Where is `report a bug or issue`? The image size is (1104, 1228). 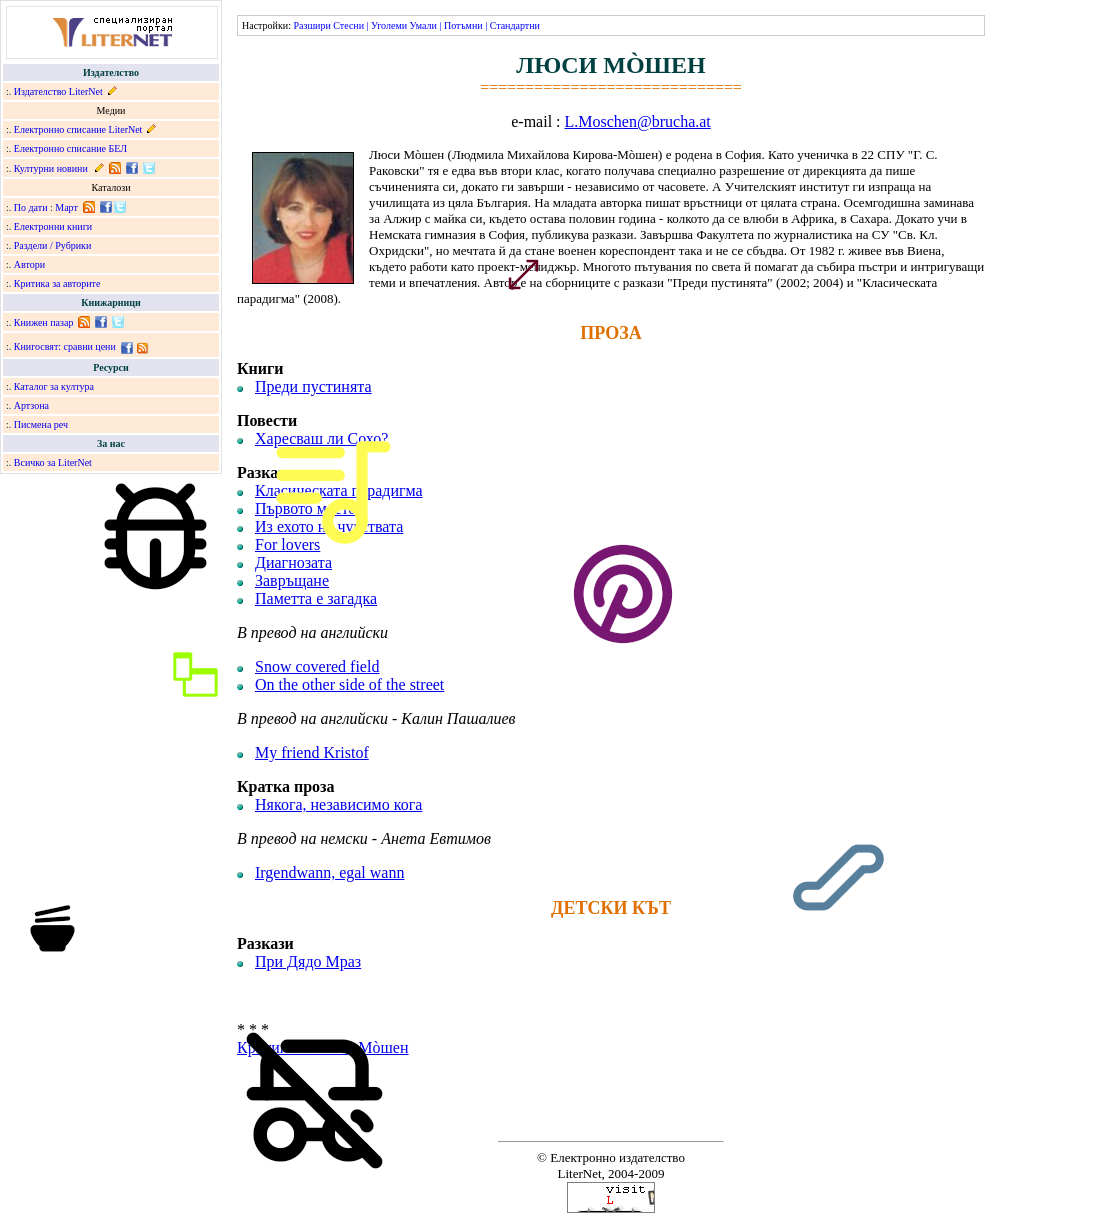 report a bug or issue is located at coordinates (155, 534).